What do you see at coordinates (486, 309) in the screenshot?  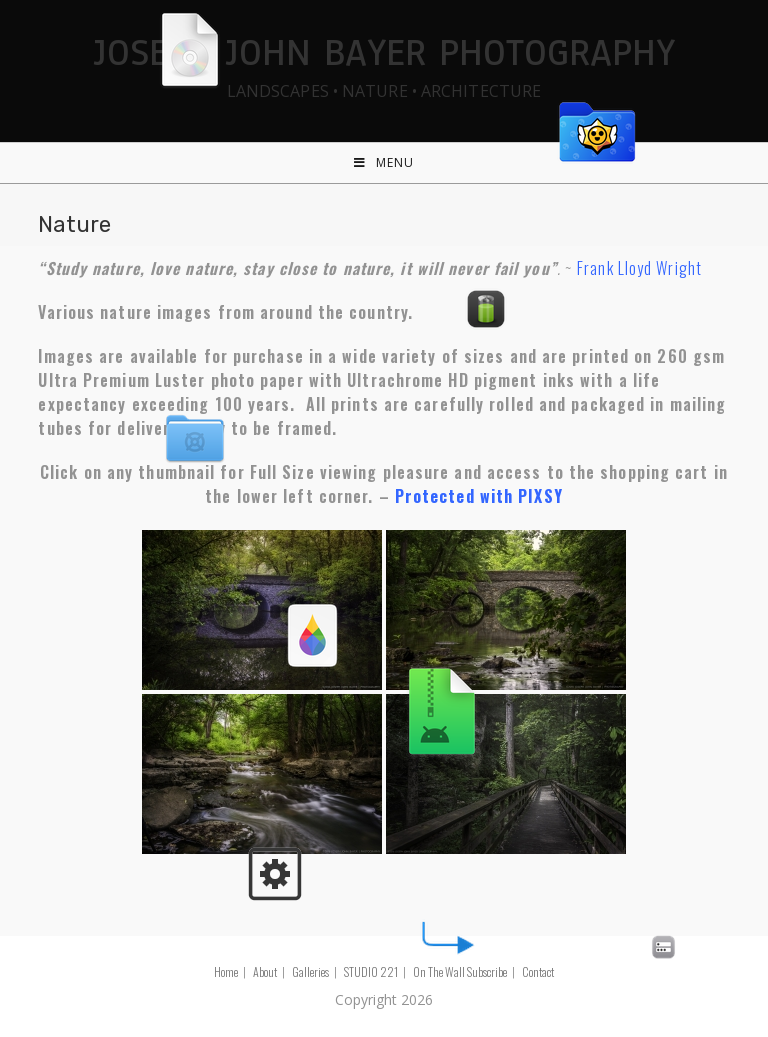 I see `open power management settings` at bounding box center [486, 309].